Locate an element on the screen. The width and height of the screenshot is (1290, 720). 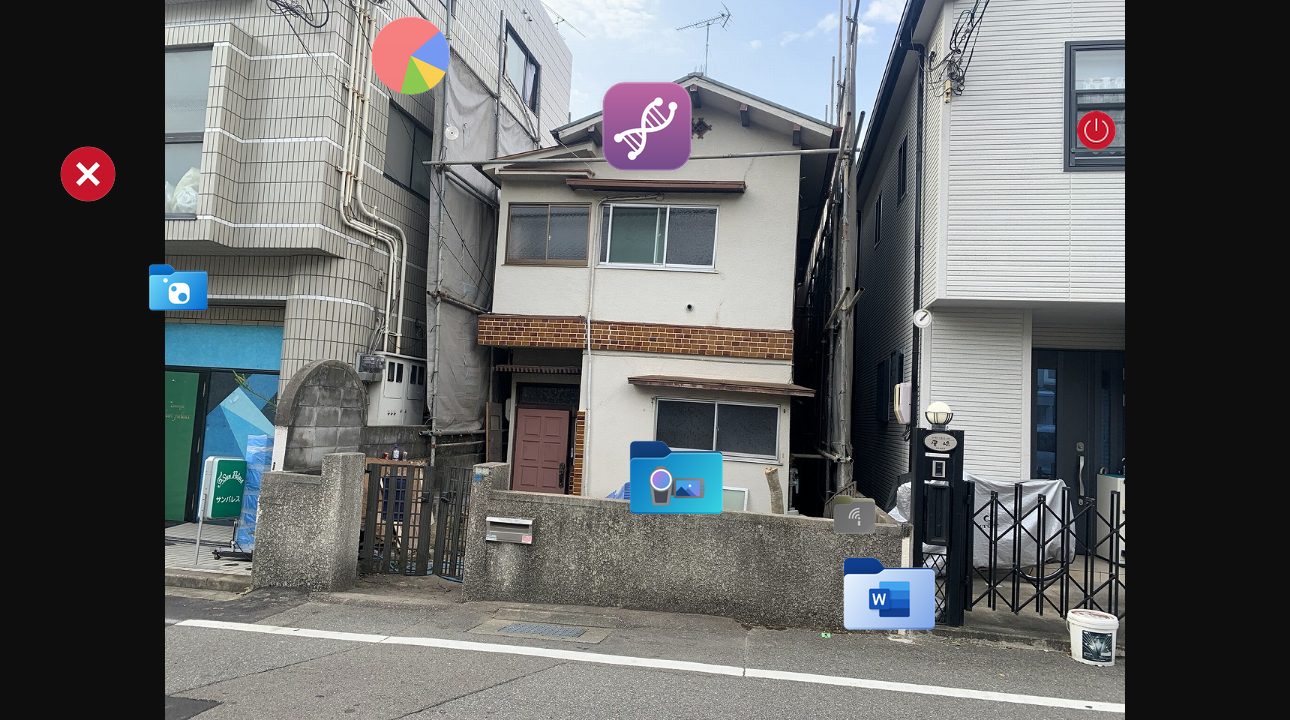
open education and science apps category is located at coordinates (647, 128).